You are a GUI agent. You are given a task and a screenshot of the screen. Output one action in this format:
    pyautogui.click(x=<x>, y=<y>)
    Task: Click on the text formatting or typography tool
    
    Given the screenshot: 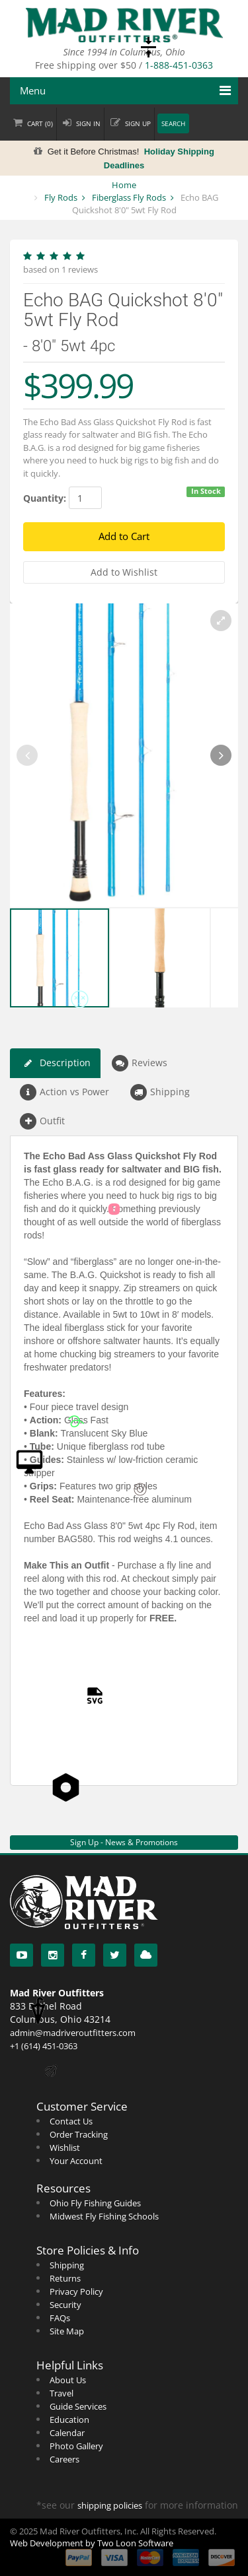 What is the action you would take?
    pyautogui.click(x=114, y=1209)
    